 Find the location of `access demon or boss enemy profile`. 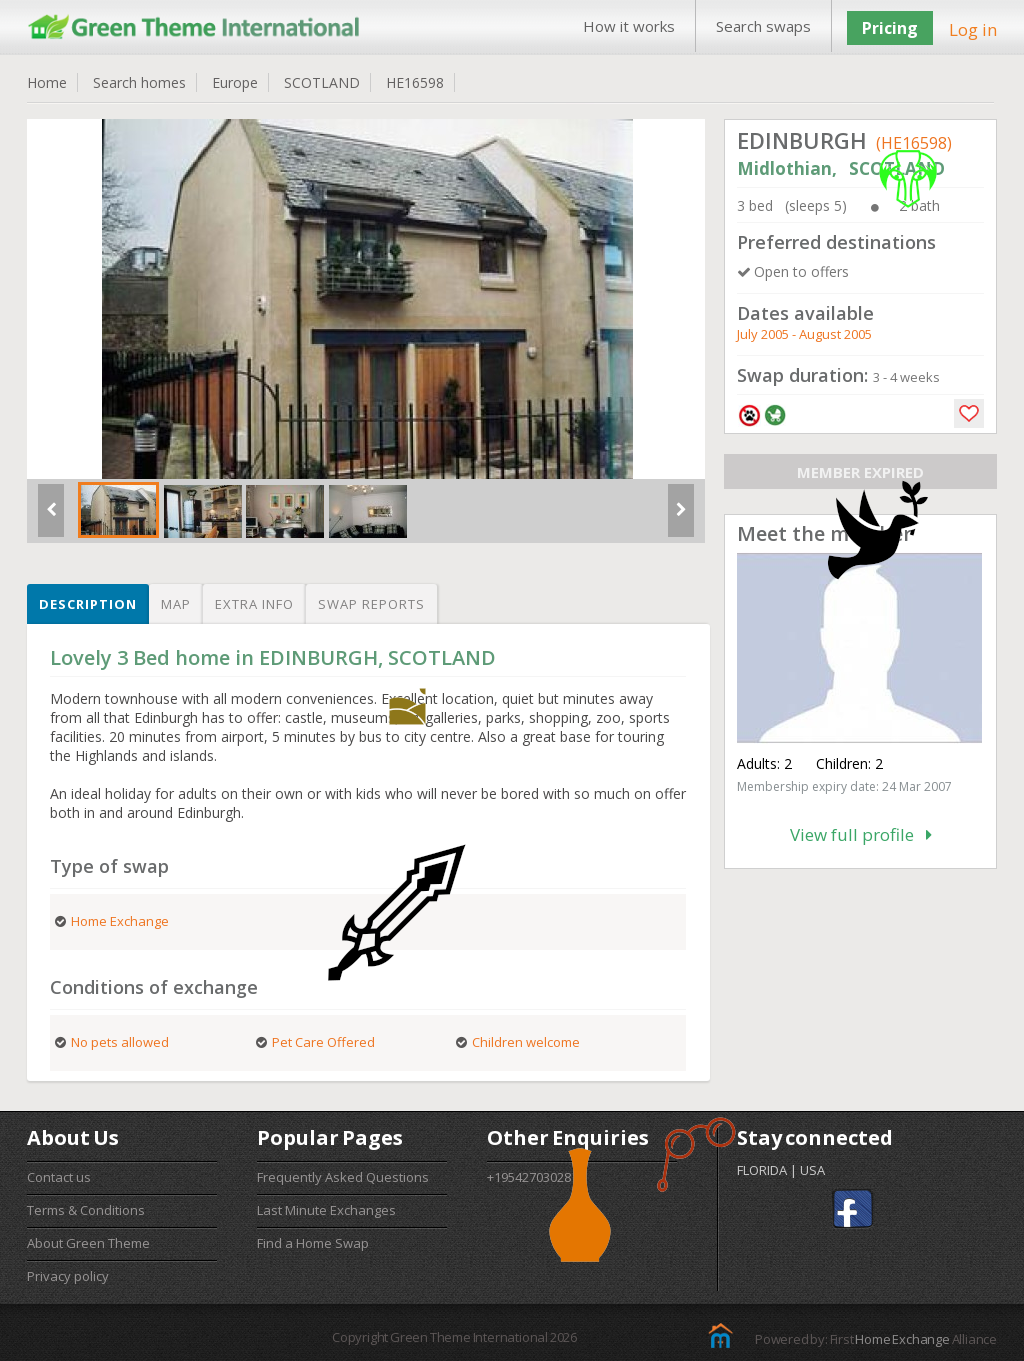

access demon or boss enemy profile is located at coordinates (908, 179).